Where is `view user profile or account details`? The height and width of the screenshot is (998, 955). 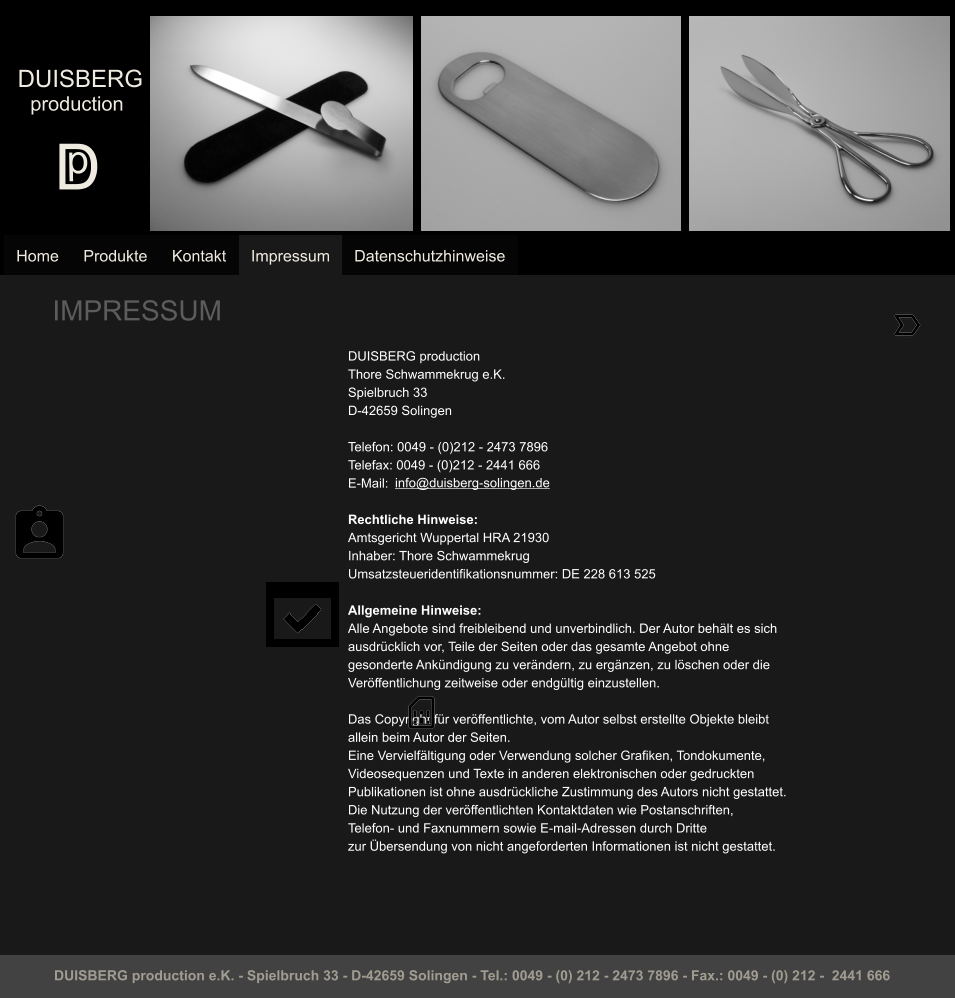
view user profile or account details is located at coordinates (39, 534).